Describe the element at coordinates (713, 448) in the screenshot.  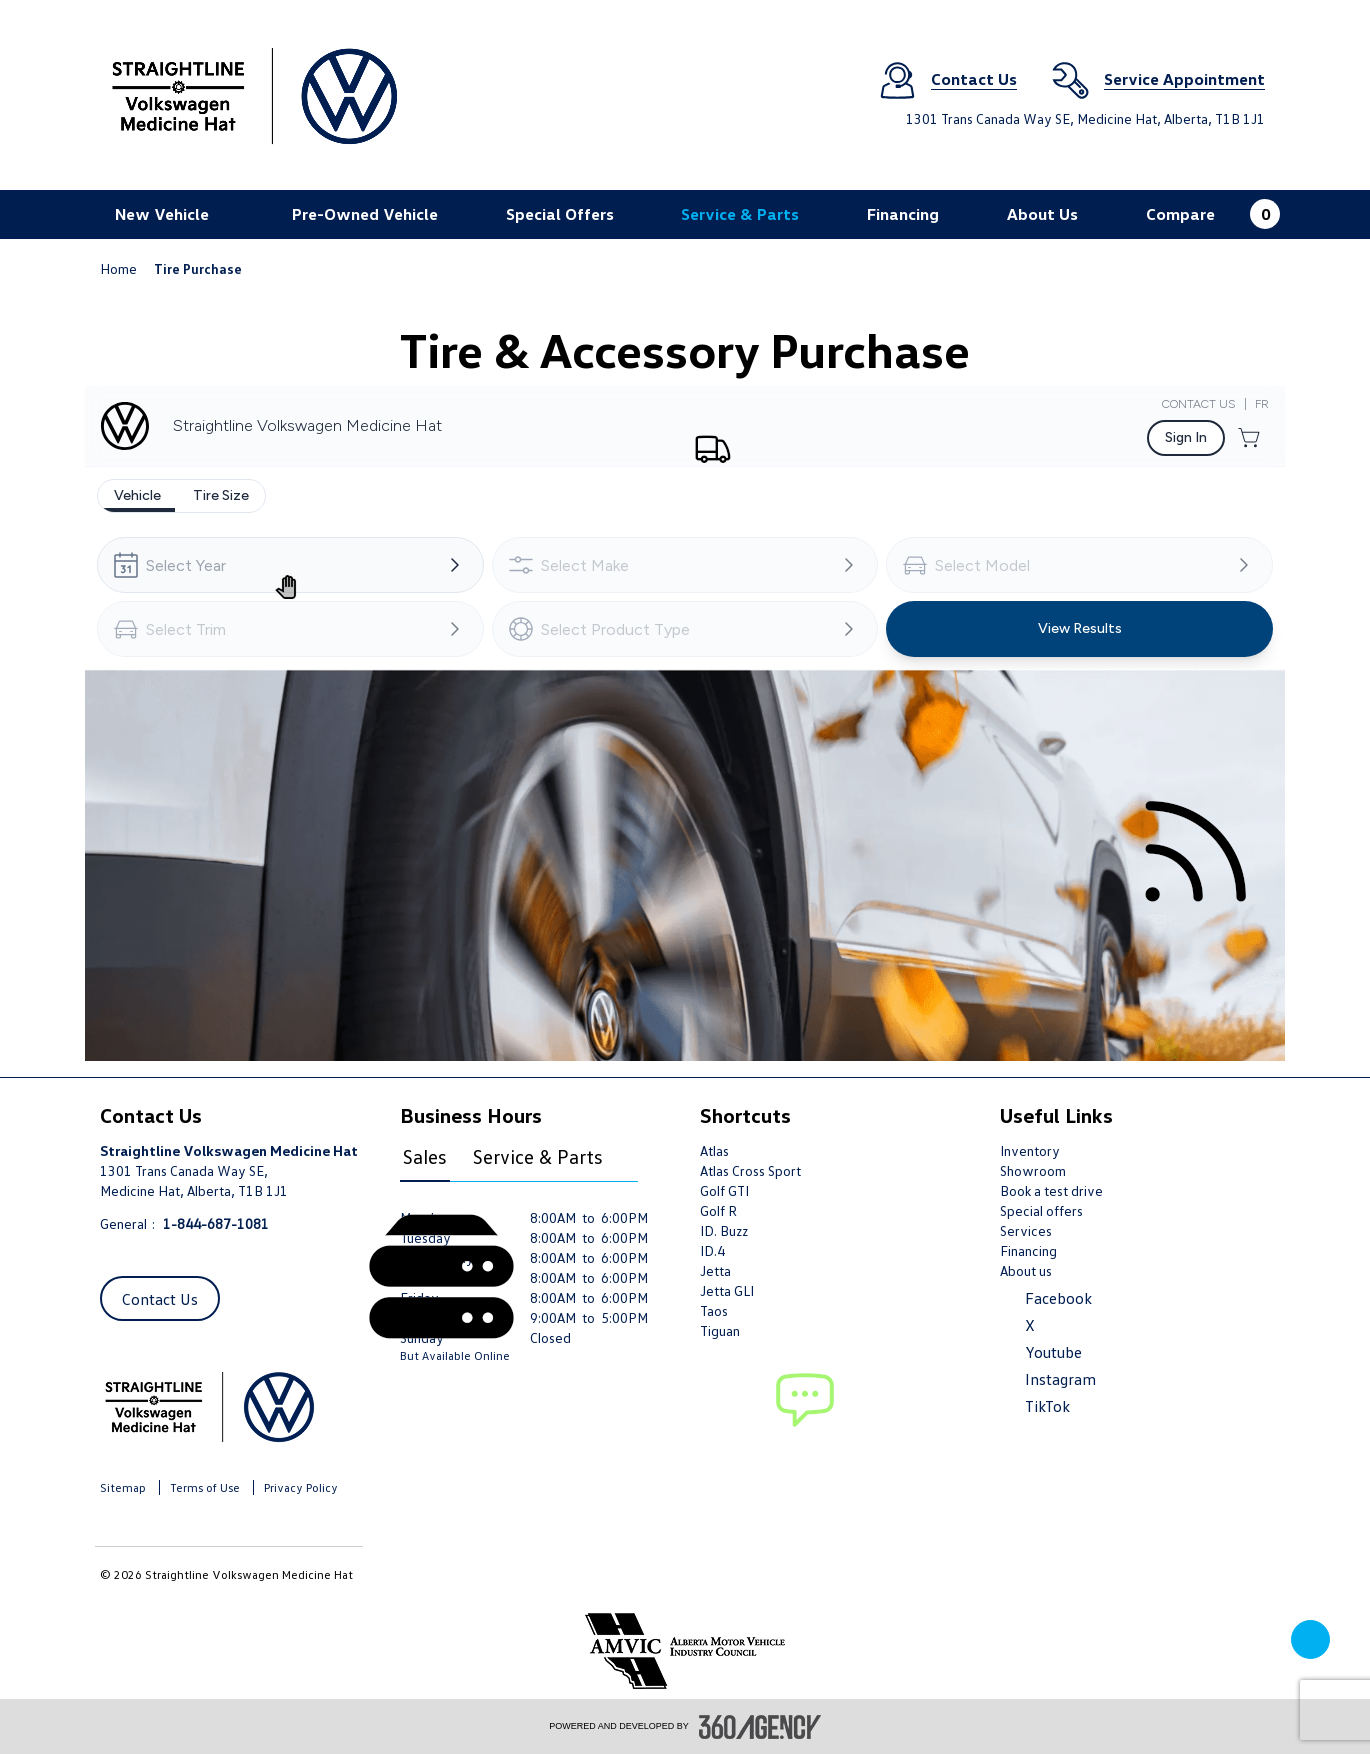
I see `track your delivery status` at that location.